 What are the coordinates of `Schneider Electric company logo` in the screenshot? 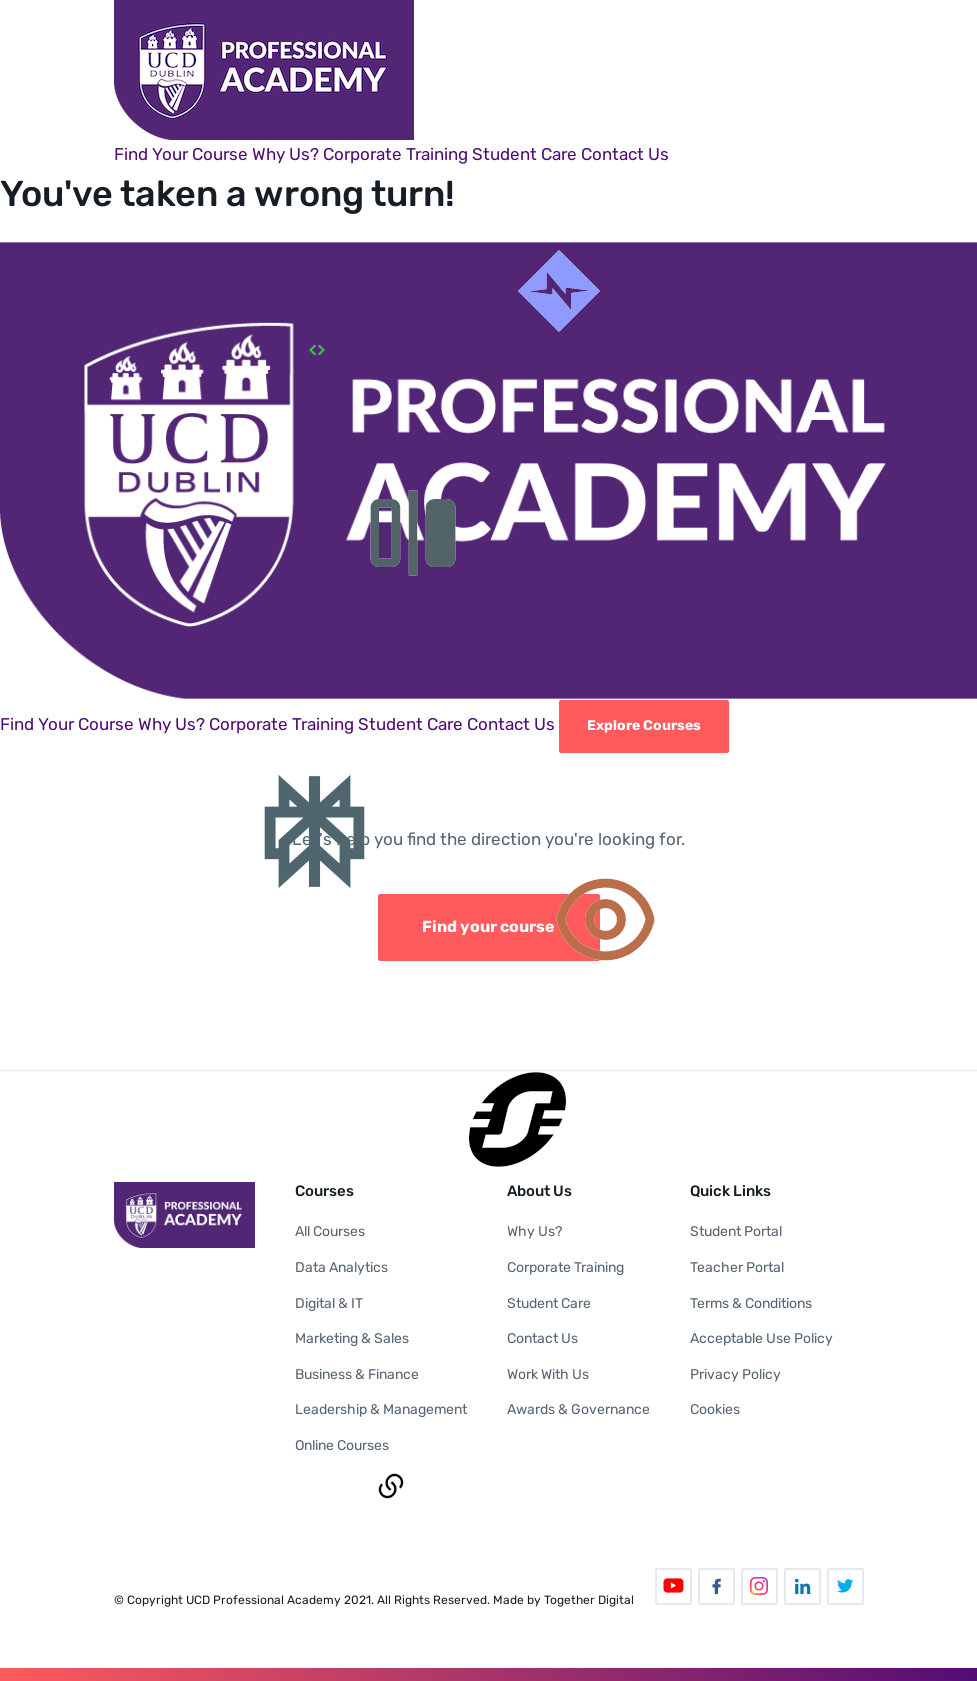 It's located at (517, 1119).